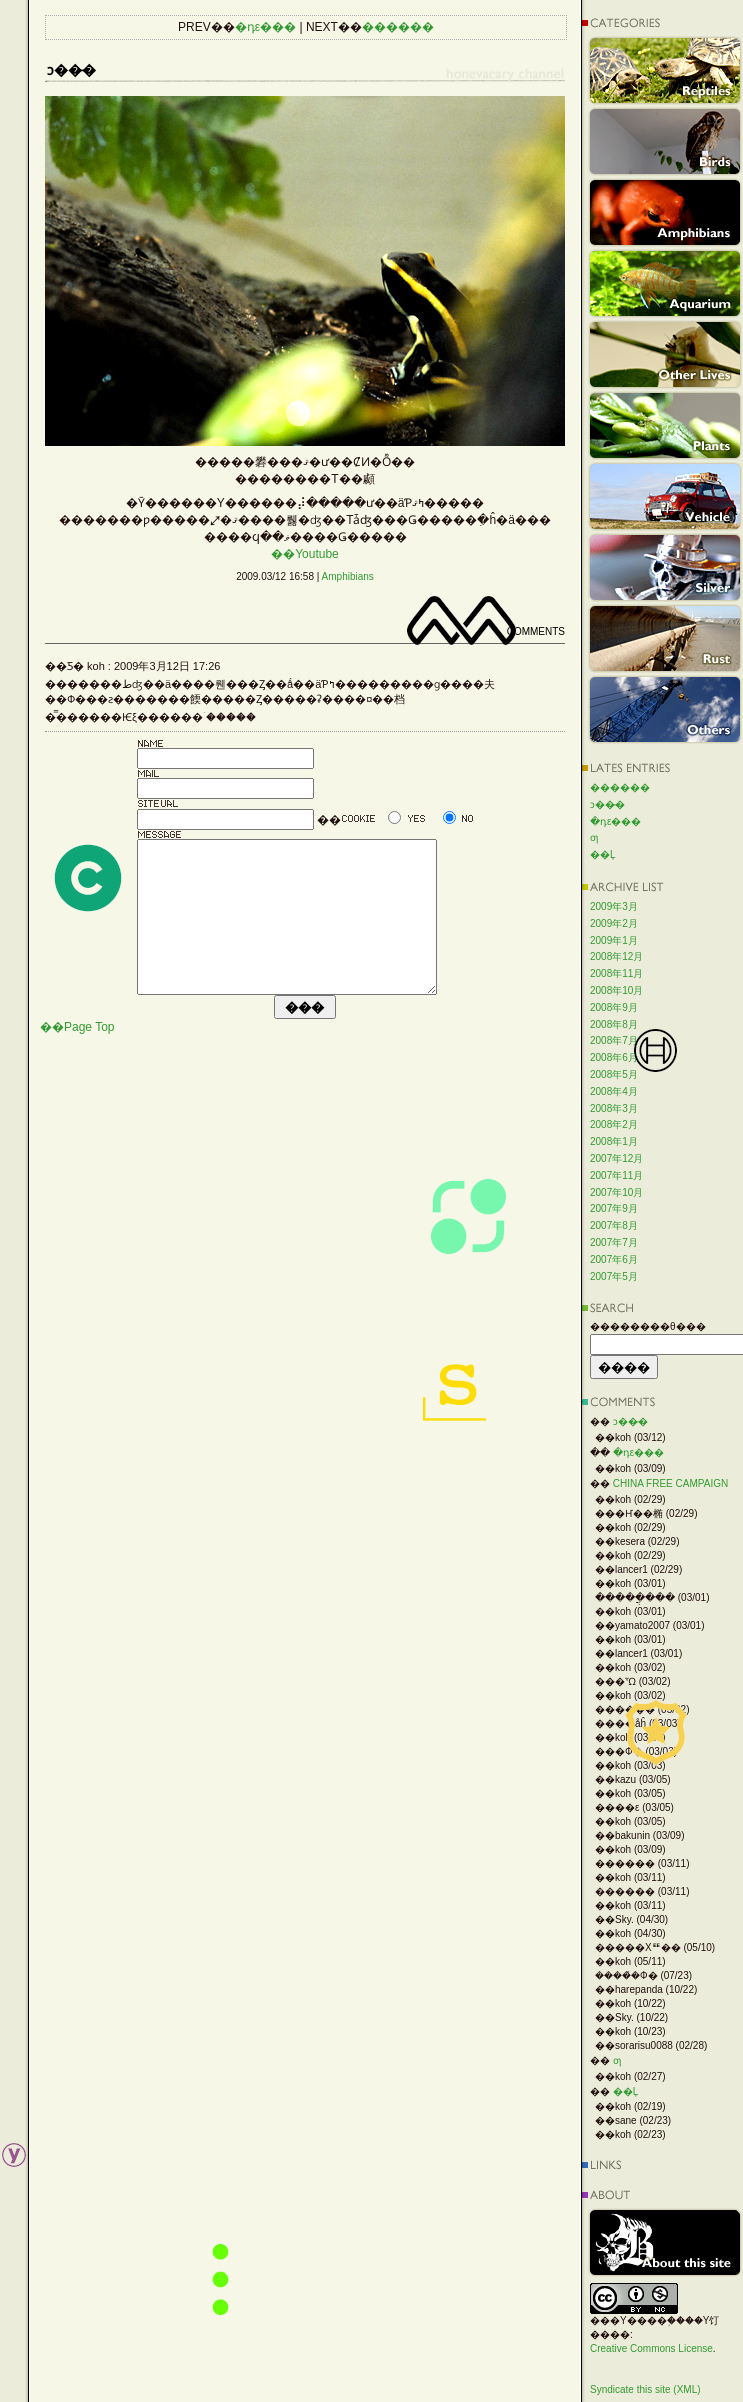  Describe the element at coordinates (220, 2279) in the screenshot. I see `open more options menu` at that location.